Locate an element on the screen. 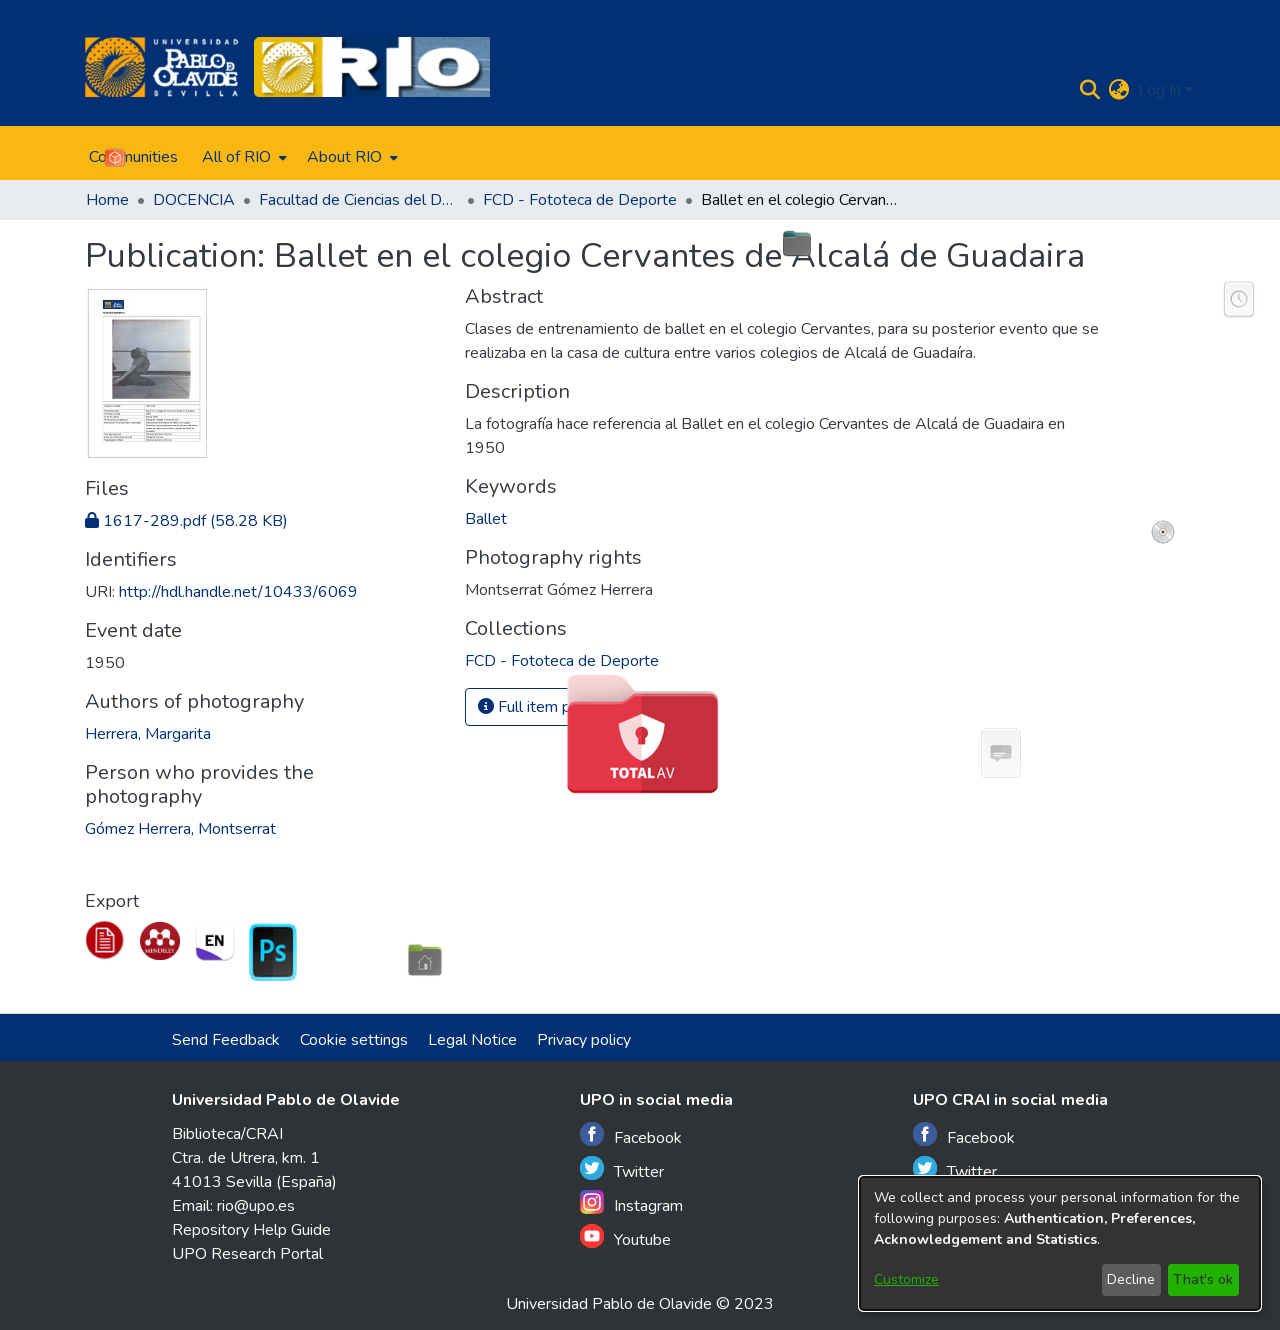 This screenshot has width=1280, height=1330. access DVD or optical disc drive is located at coordinates (1163, 532).